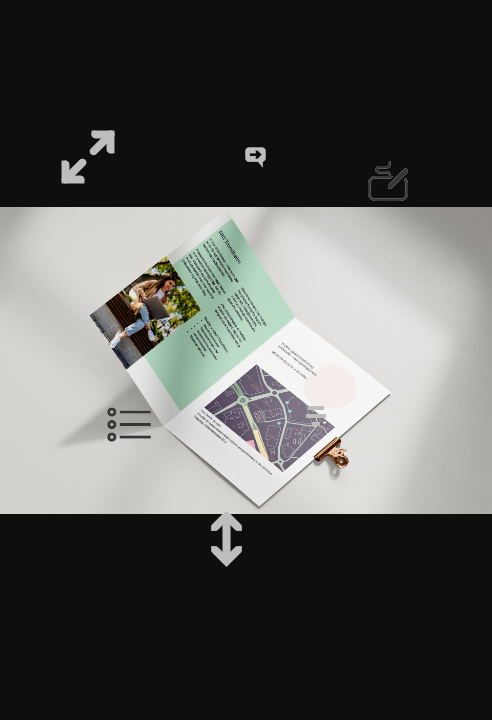  What do you see at coordinates (255, 157) in the screenshot?
I see `user is currently away or idle` at bounding box center [255, 157].